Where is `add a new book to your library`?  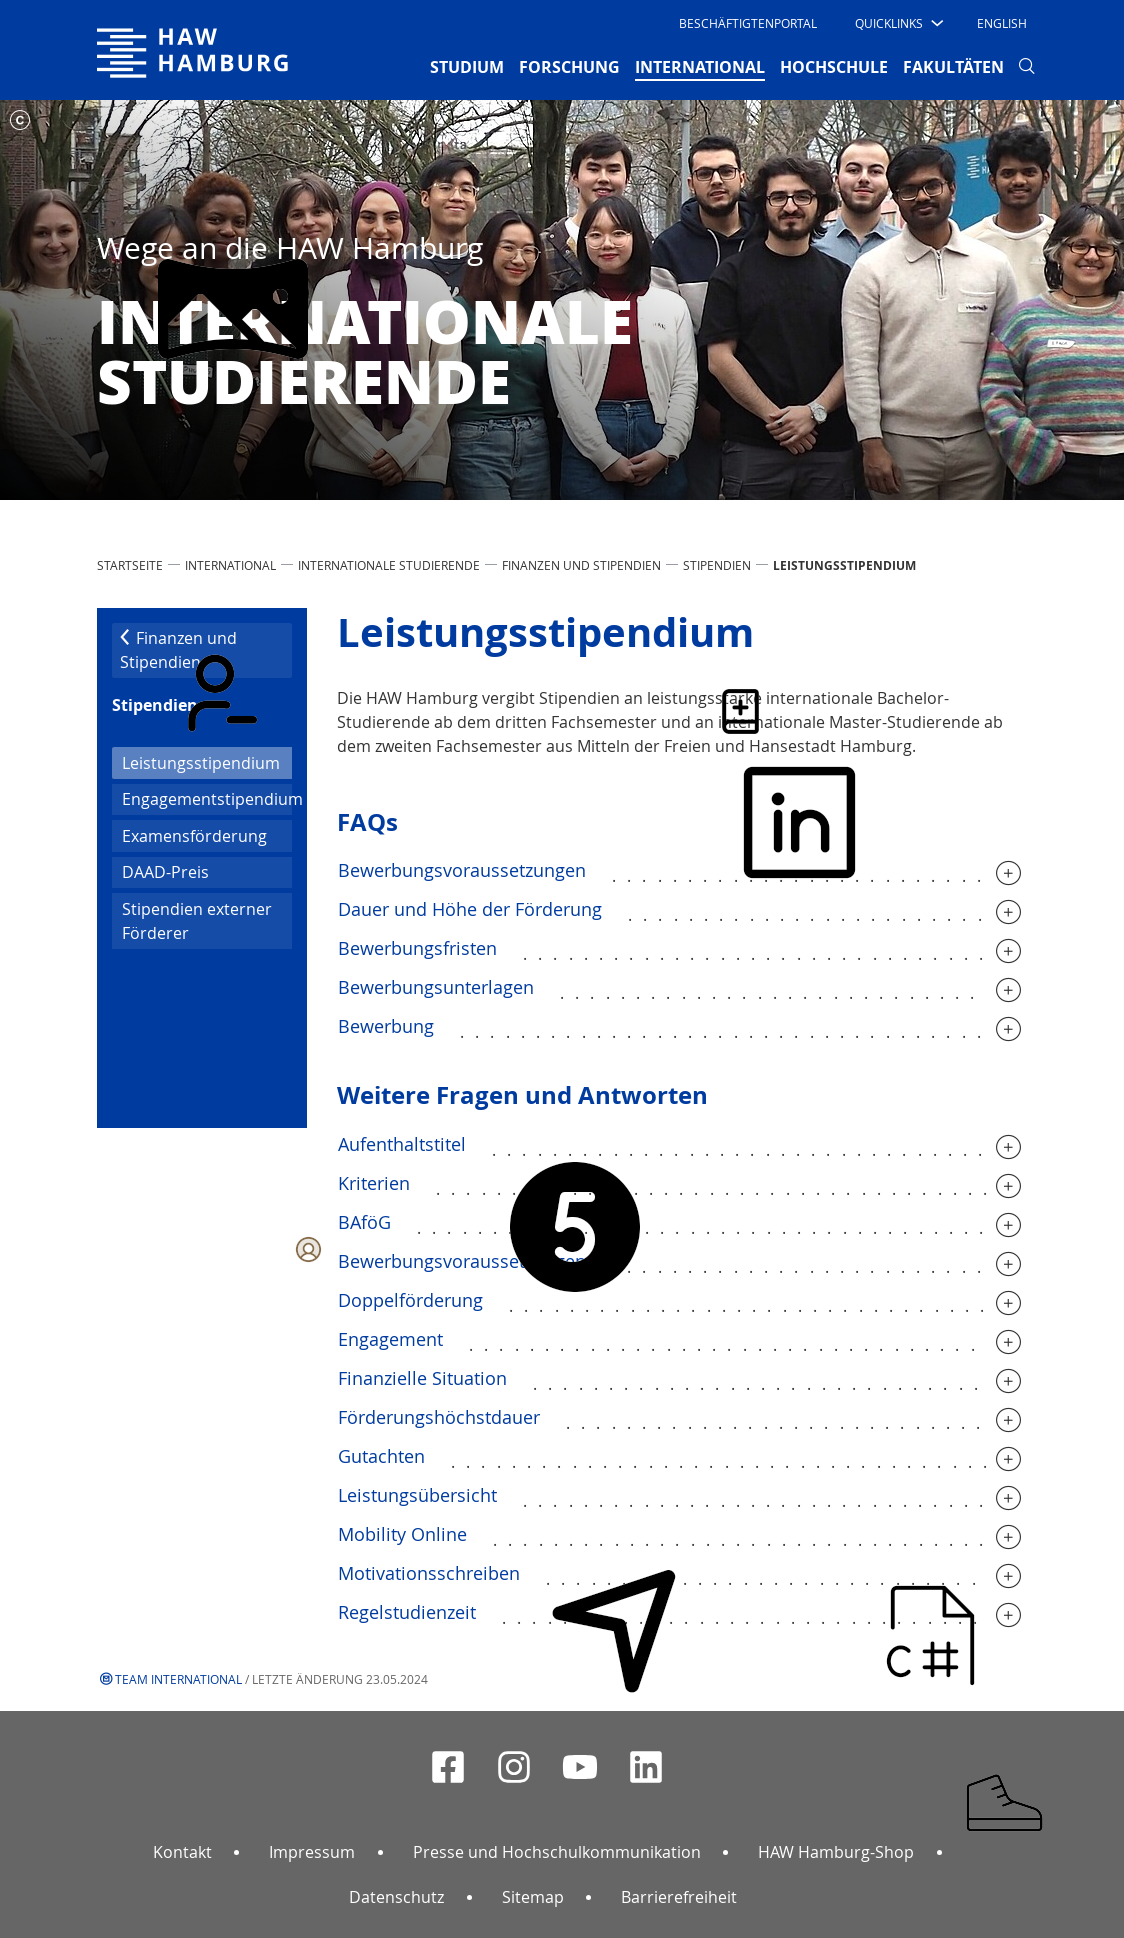 add a new book to your library is located at coordinates (740, 711).